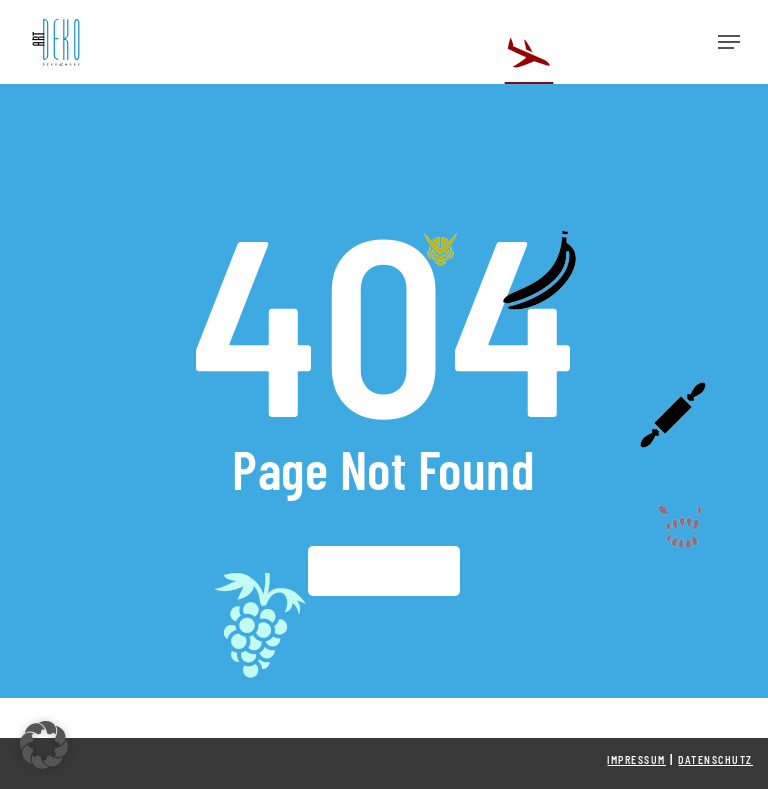  What do you see at coordinates (440, 249) in the screenshot?
I see `select quick or agile character class` at bounding box center [440, 249].